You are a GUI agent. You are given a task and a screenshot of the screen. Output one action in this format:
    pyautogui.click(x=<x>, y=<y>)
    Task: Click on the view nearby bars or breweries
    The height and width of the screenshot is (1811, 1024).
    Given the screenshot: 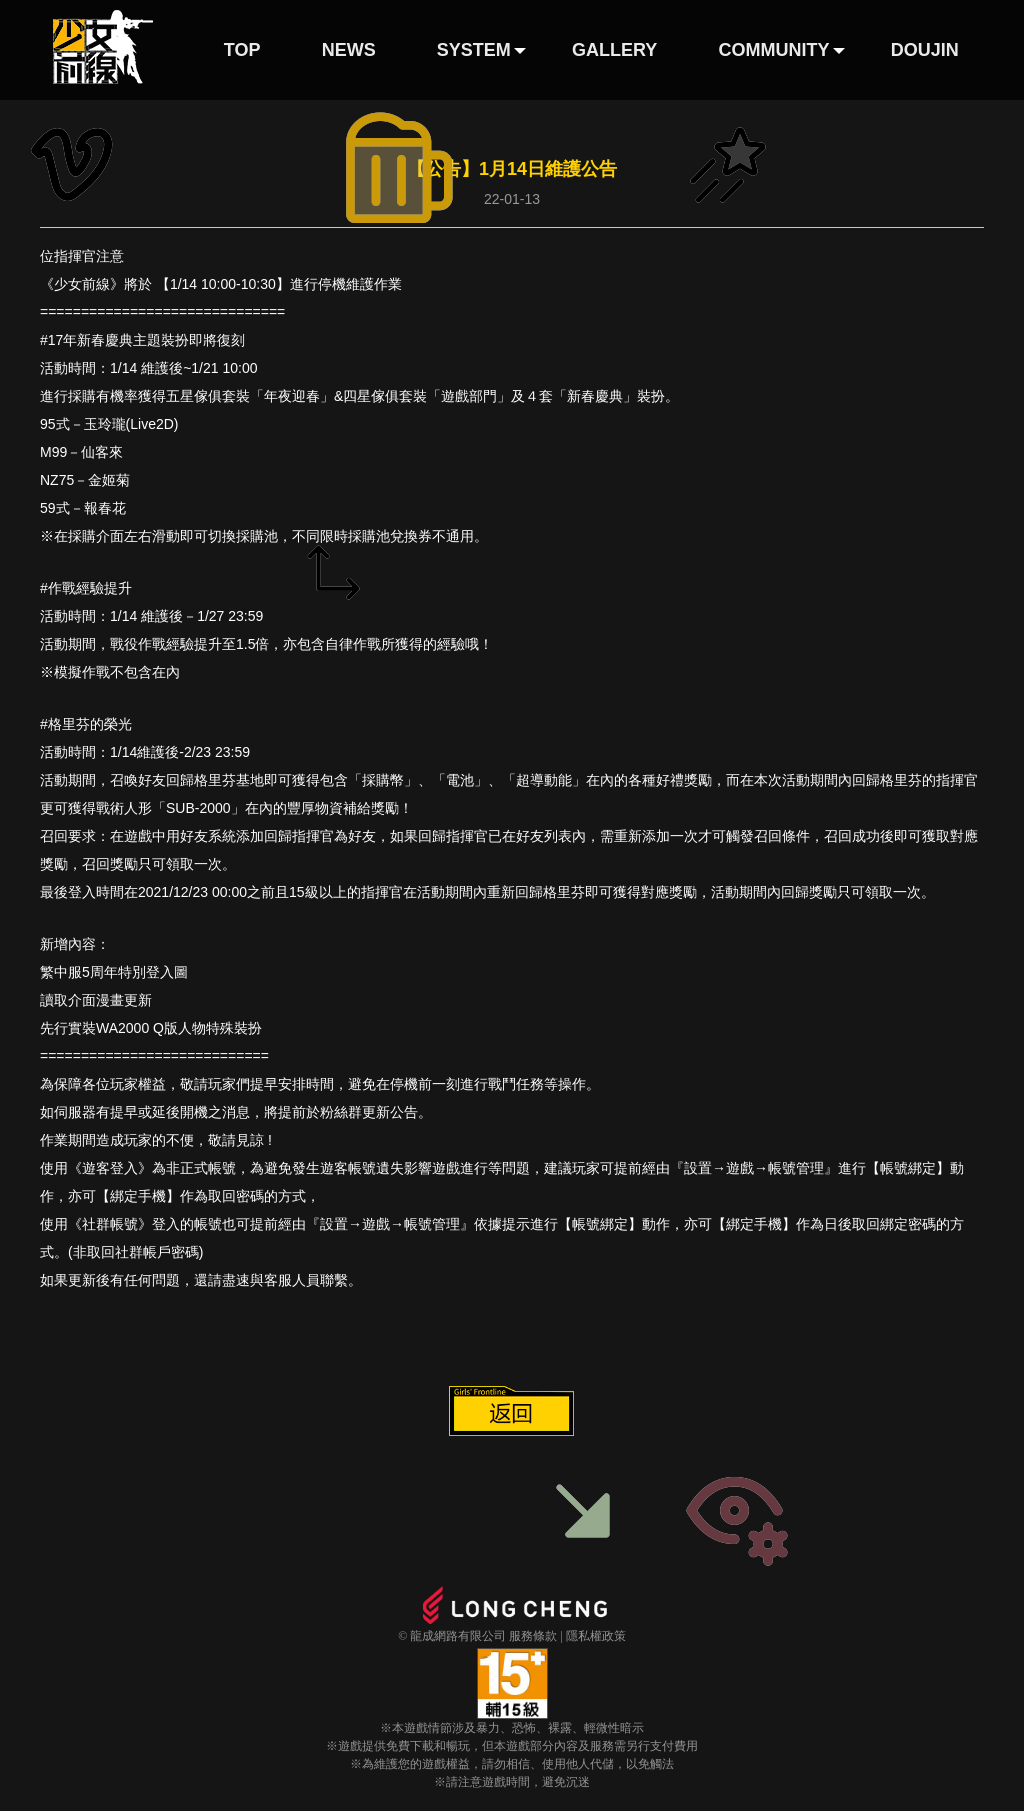 What is the action you would take?
    pyautogui.click(x=393, y=172)
    